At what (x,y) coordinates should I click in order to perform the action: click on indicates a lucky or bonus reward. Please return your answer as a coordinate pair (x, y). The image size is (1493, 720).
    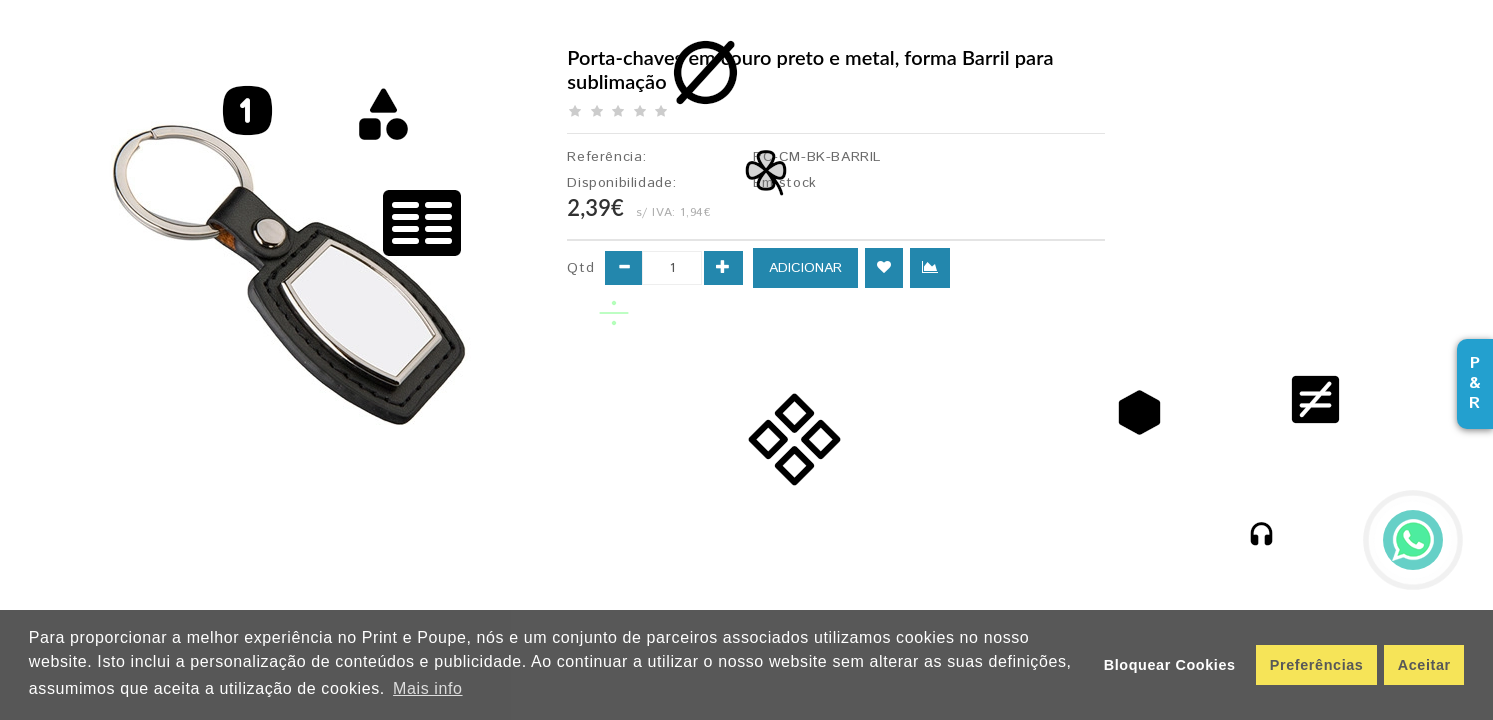
    Looking at the image, I should click on (766, 172).